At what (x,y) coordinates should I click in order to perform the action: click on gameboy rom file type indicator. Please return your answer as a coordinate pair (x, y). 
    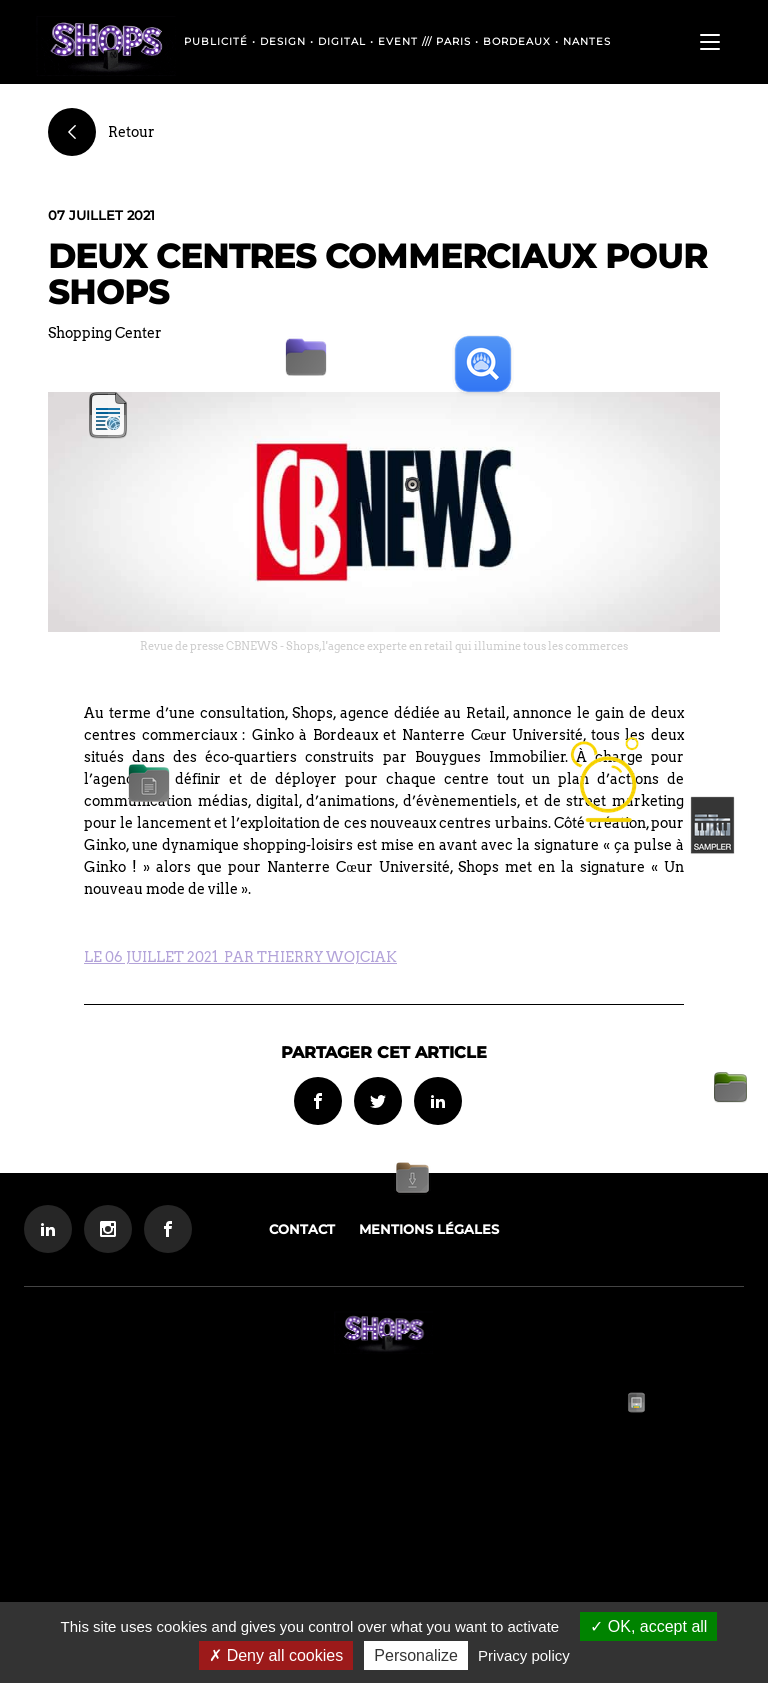
    Looking at the image, I should click on (636, 1402).